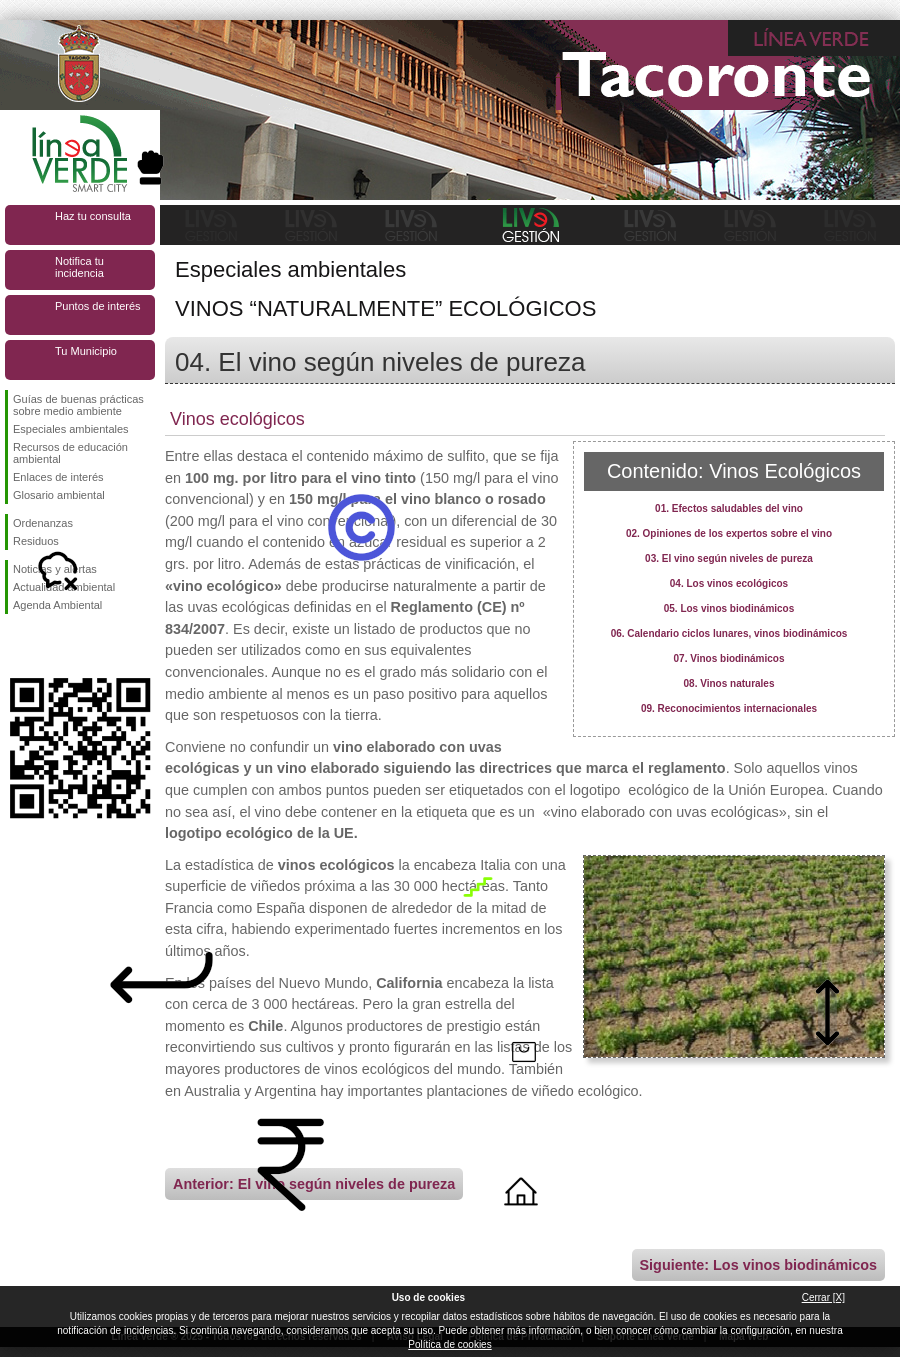 The width and height of the screenshot is (900, 1357). I want to click on navigate to home screen, so click(521, 1192).